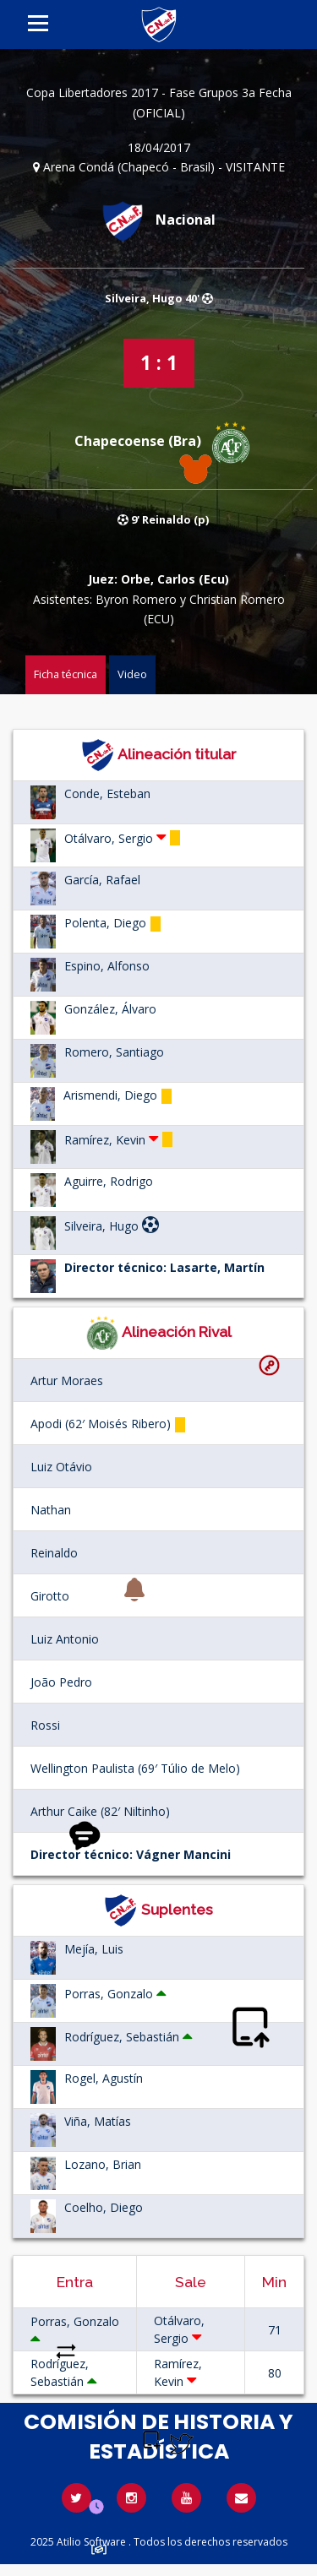 This screenshot has height=2576, width=317. Describe the element at coordinates (96, 2507) in the screenshot. I see `view time or clock settings` at that location.